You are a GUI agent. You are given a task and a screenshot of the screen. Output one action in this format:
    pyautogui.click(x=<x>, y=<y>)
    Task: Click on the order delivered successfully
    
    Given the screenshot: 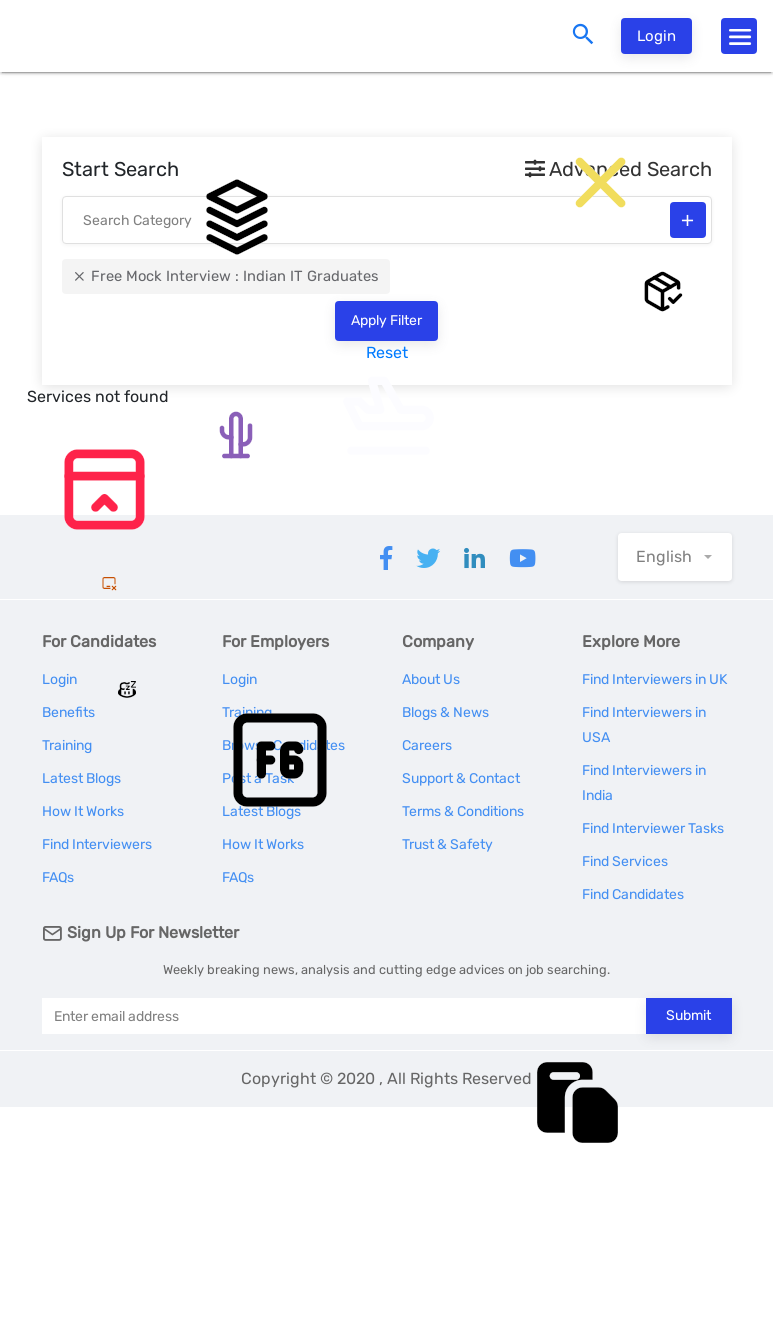 What is the action you would take?
    pyautogui.click(x=662, y=291)
    